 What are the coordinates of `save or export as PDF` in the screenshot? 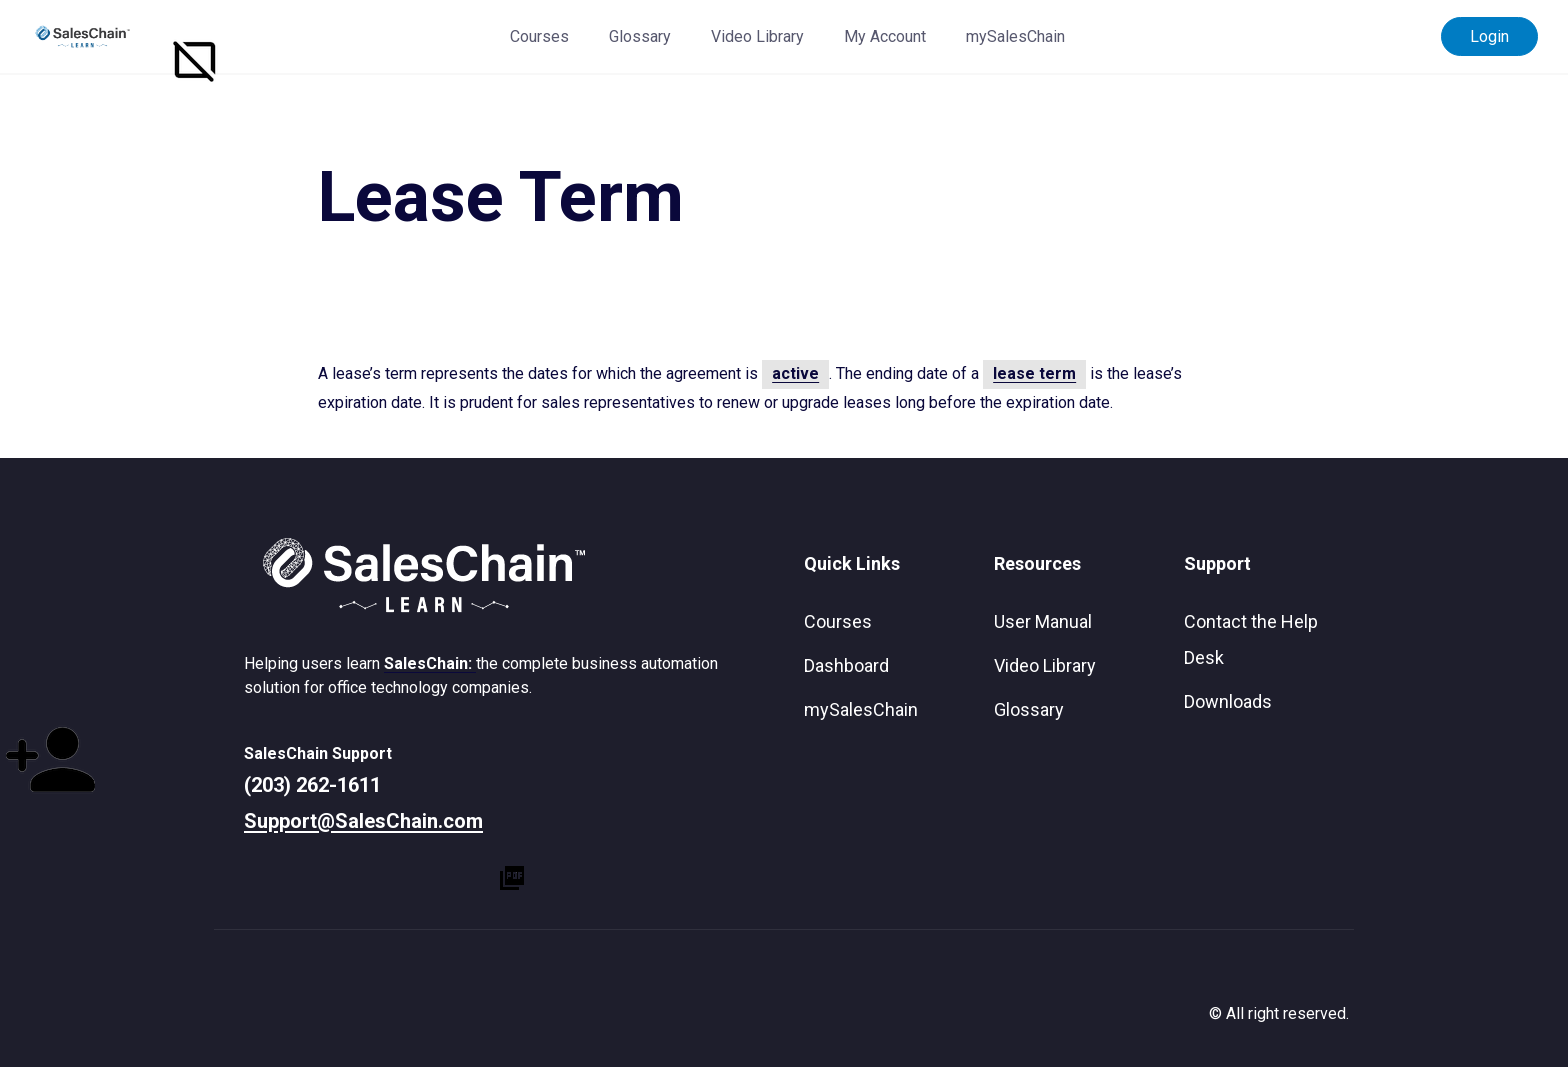 It's located at (512, 878).